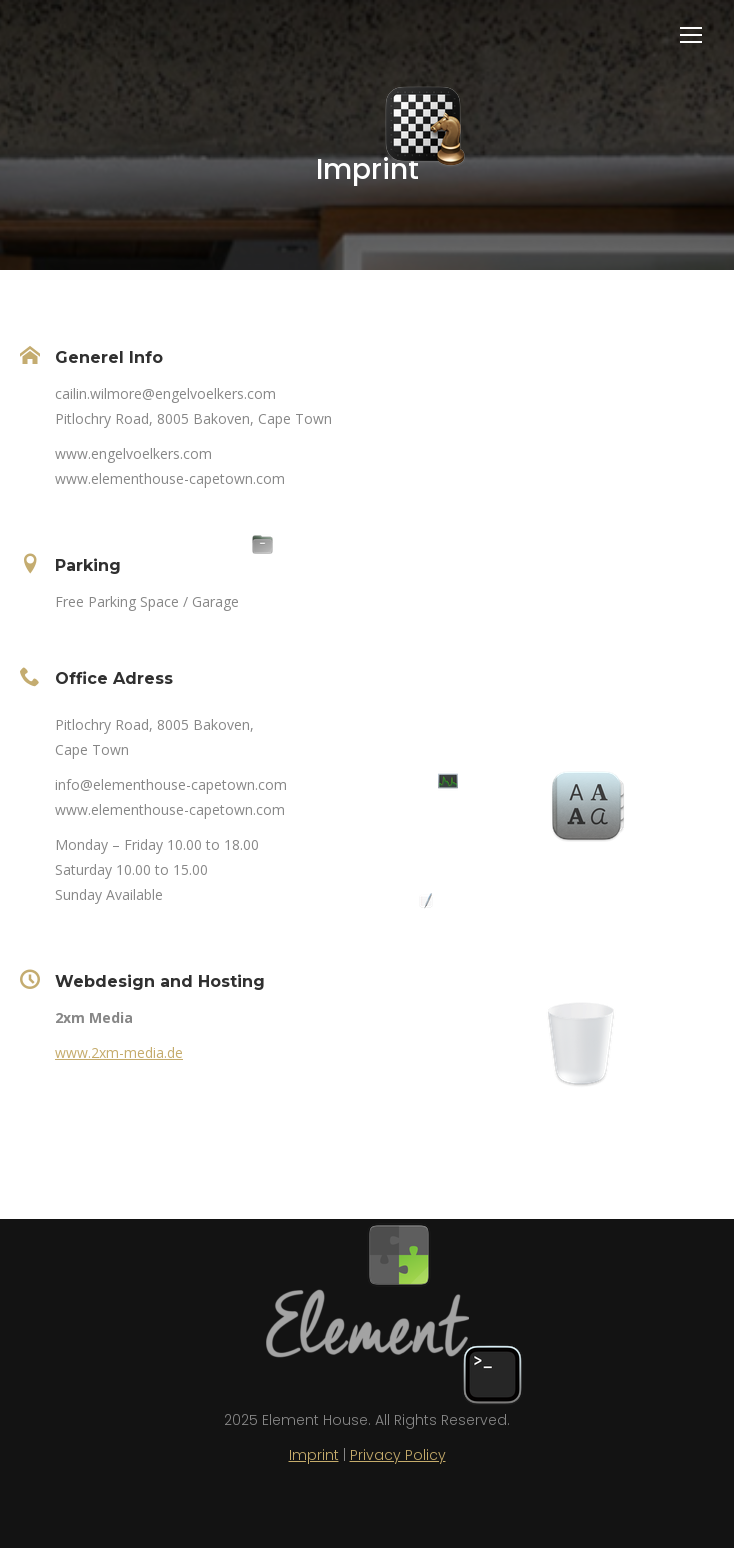  Describe the element at coordinates (423, 124) in the screenshot. I see `open the chess app` at that location.